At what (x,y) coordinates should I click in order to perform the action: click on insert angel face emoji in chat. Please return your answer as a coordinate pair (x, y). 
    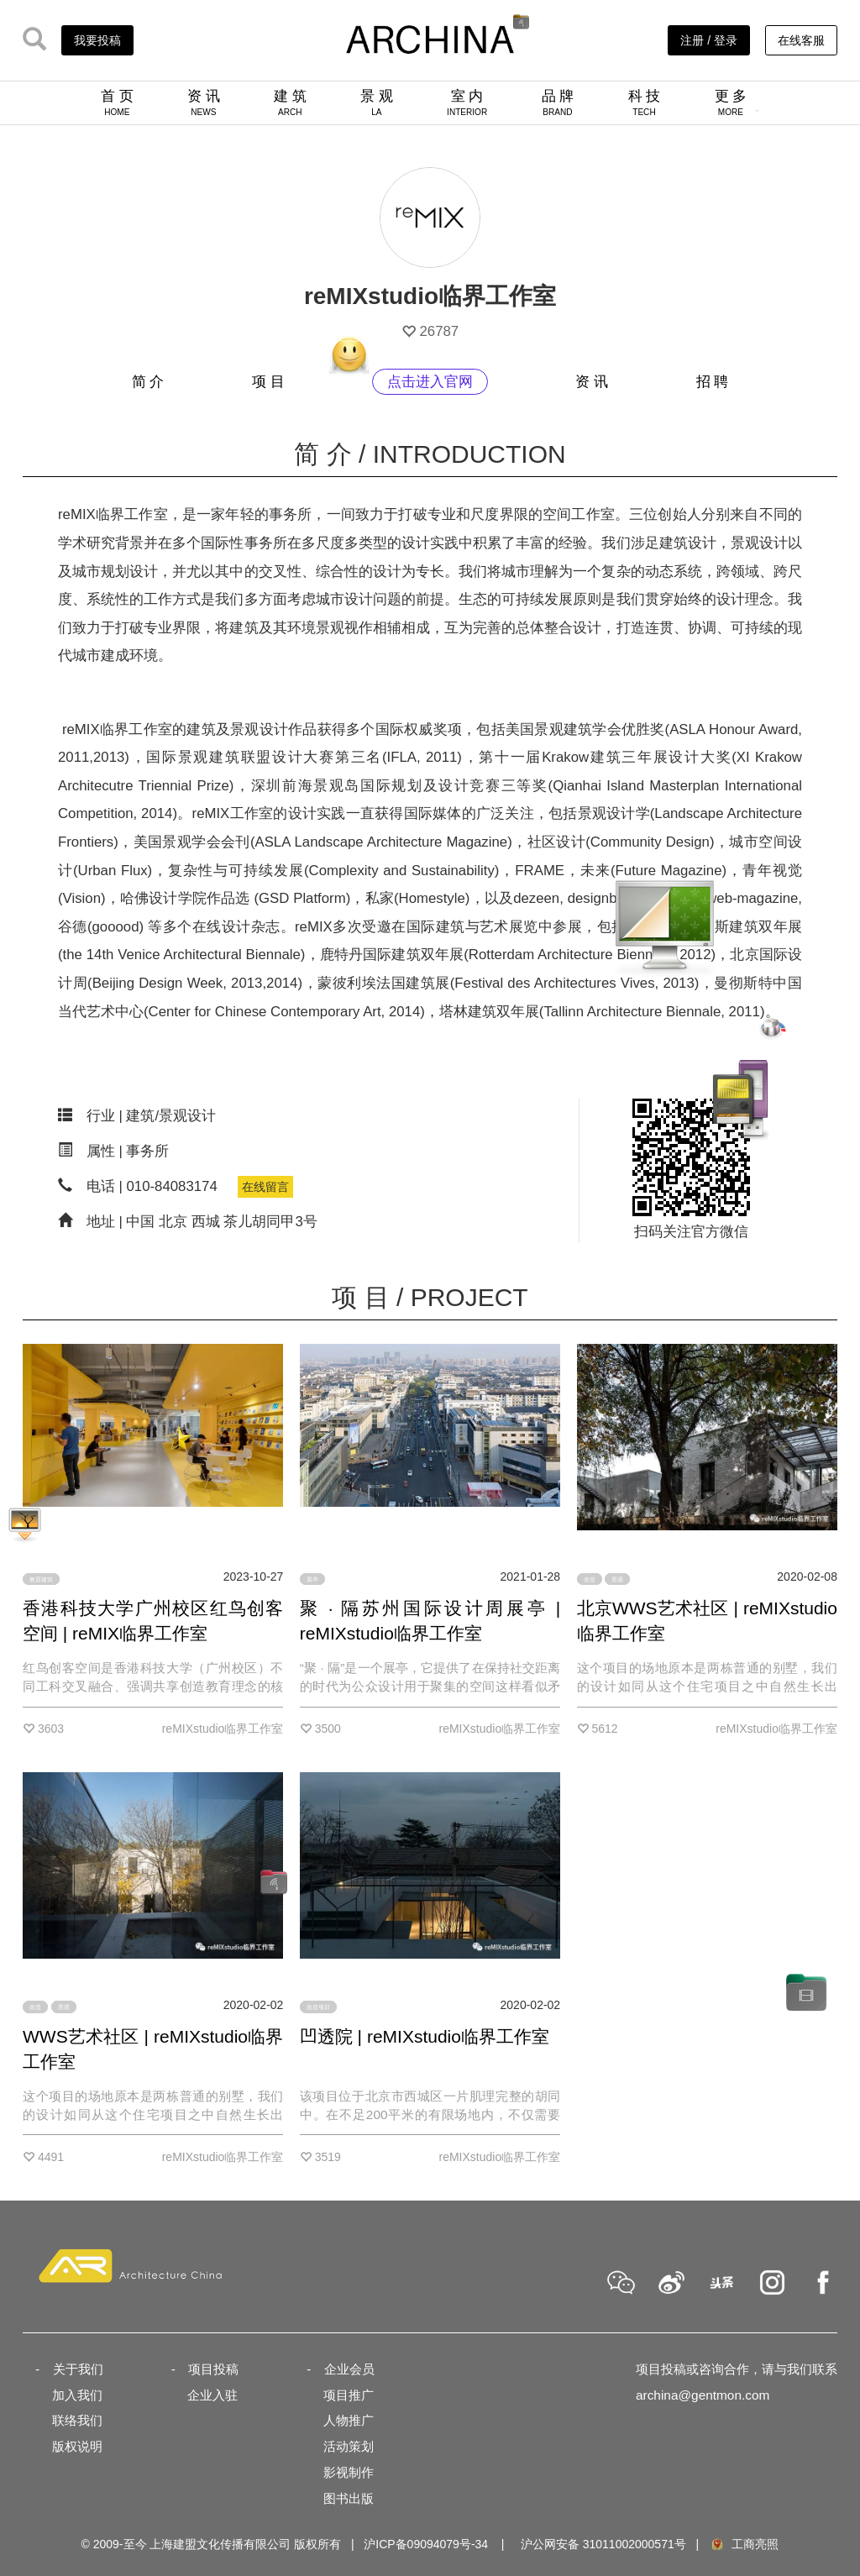
    Looking at the image, I should click on (349, 356).